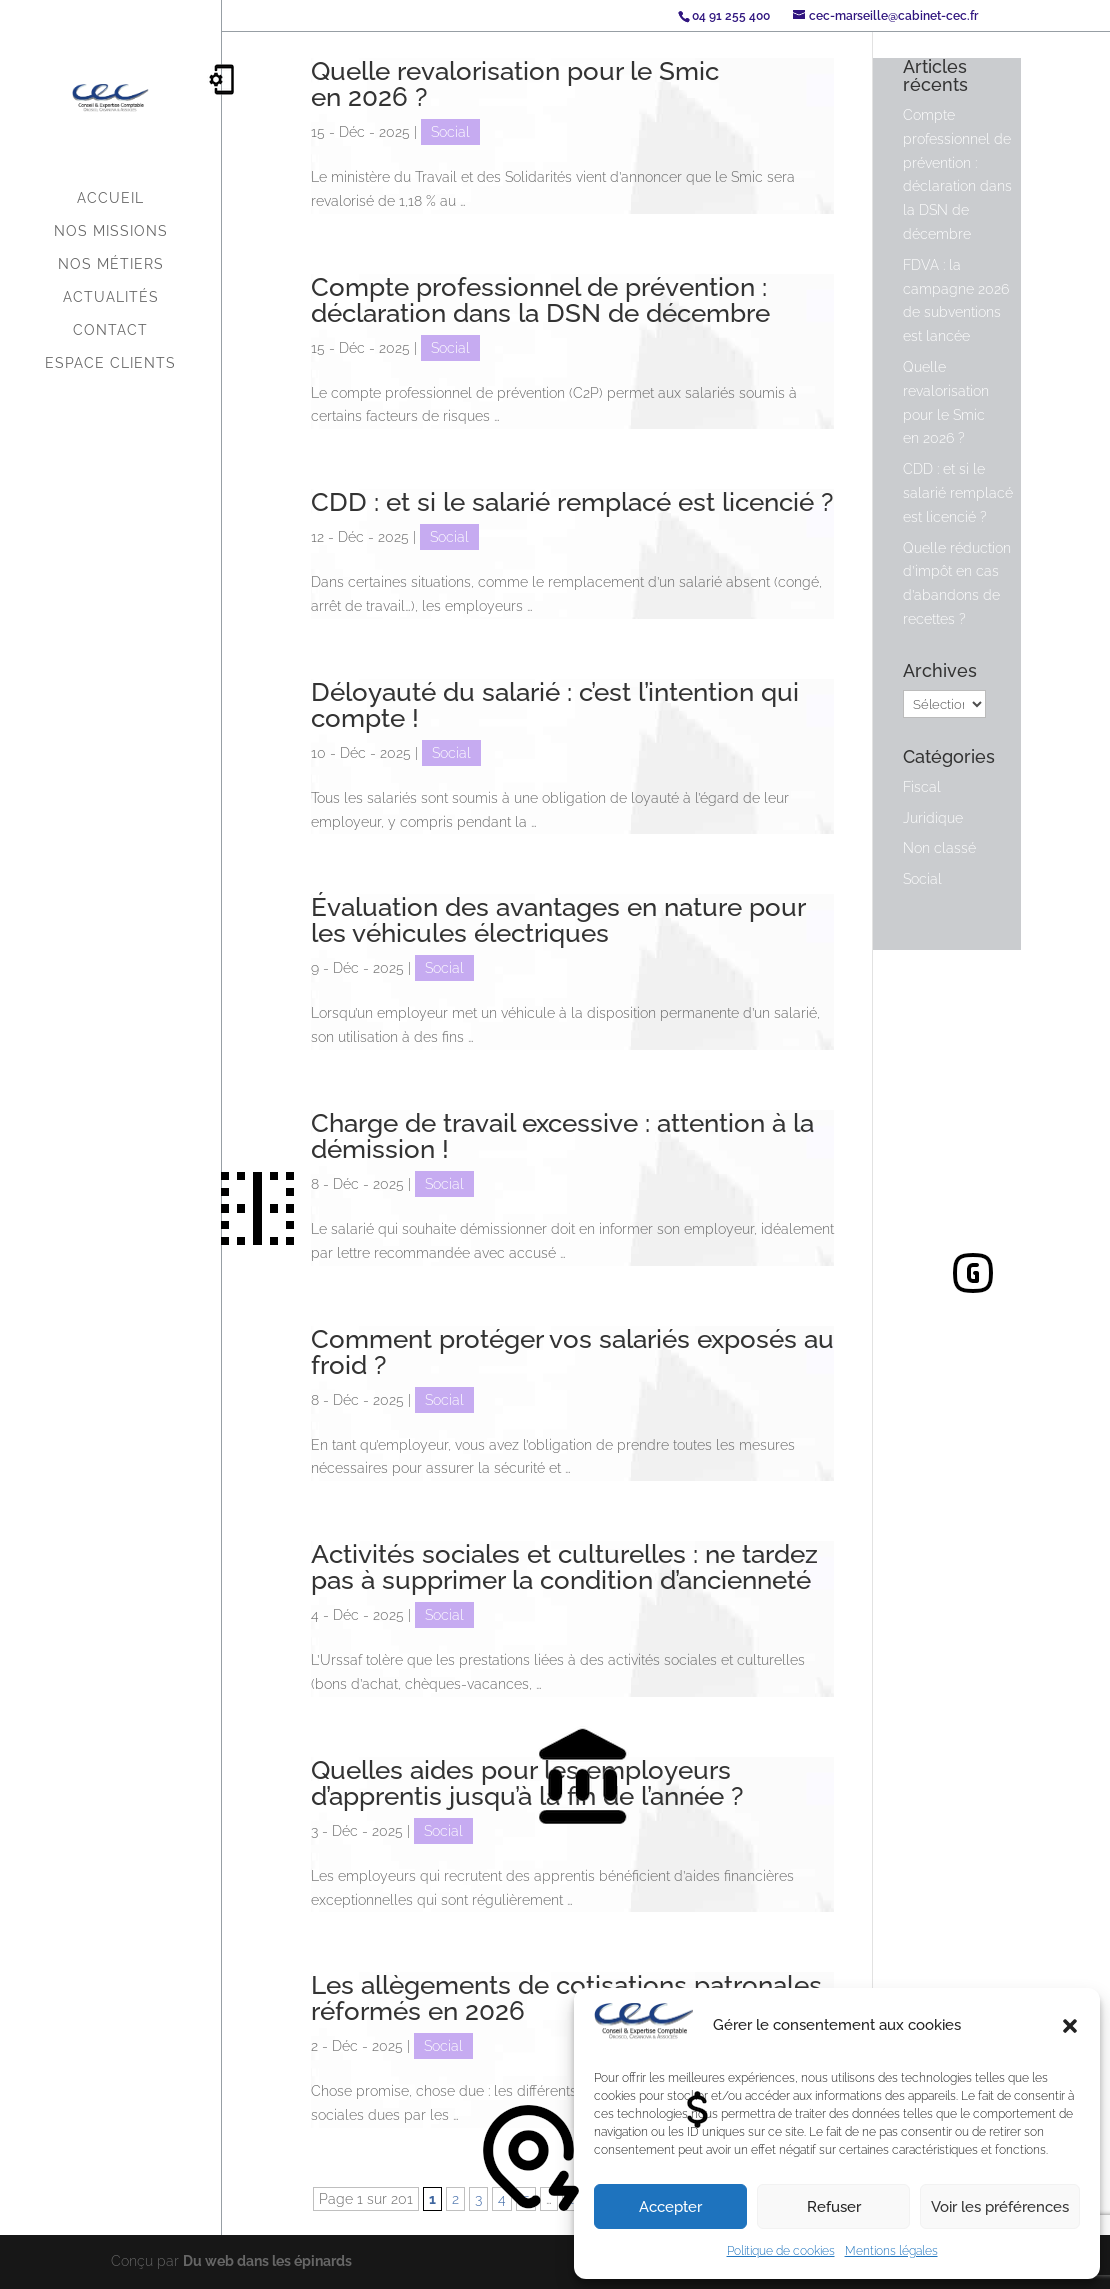 The image size is (1110, 2289). Describe the element at coordinates (221, 79) in the screenshot. I see `configure device connection settings` at that location.